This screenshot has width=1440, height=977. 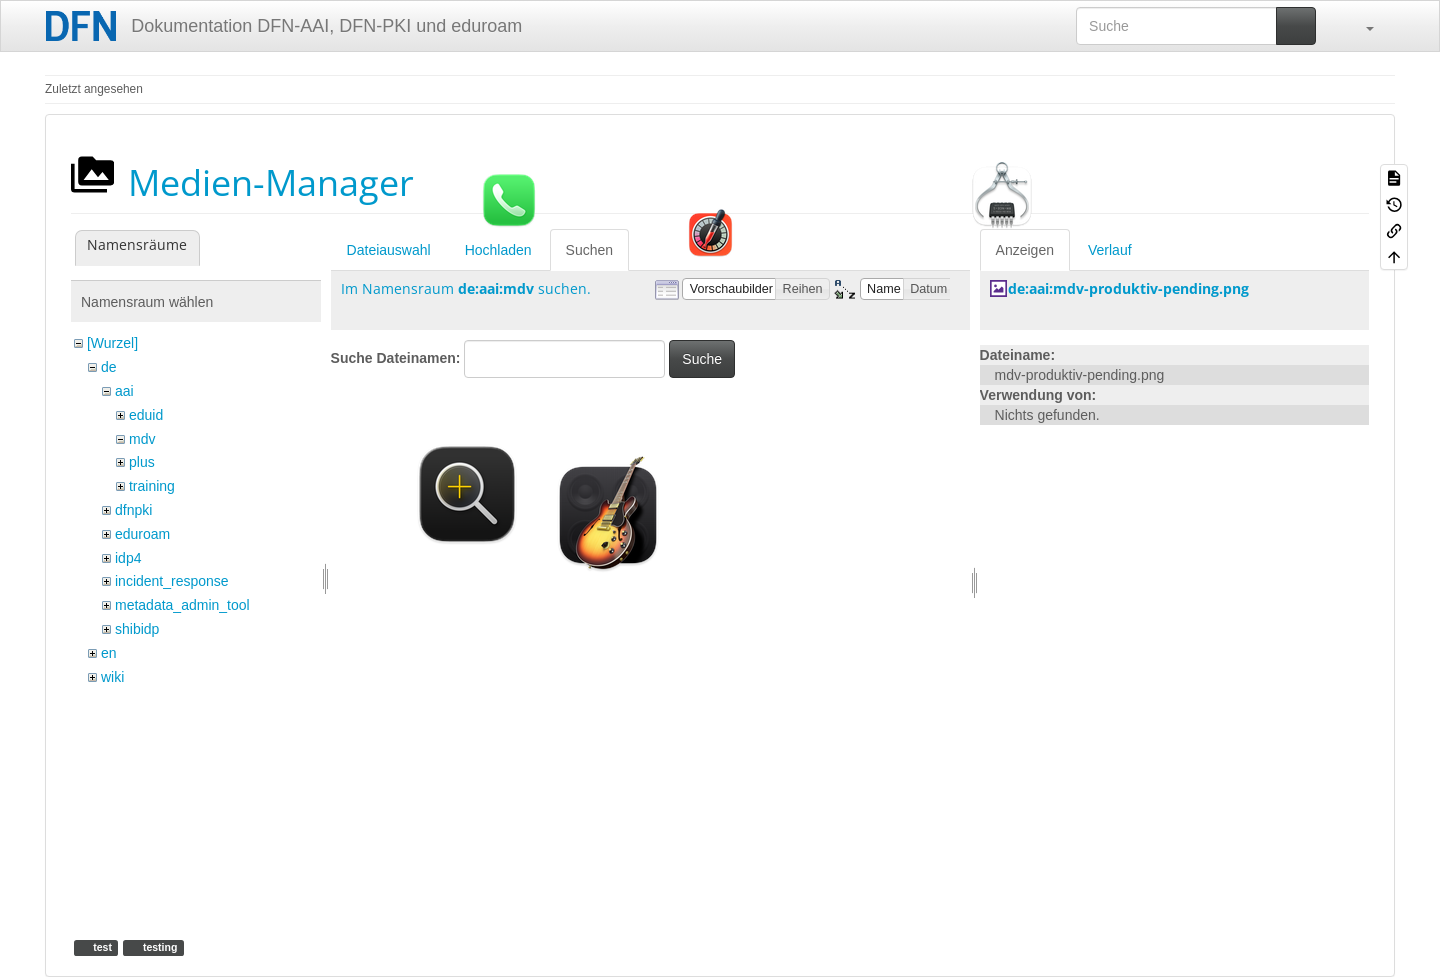 What do you see at coordinates (710, 234) in the screenshot?
I see `open Digital Color Meter app` at bounding box center [710, 234].